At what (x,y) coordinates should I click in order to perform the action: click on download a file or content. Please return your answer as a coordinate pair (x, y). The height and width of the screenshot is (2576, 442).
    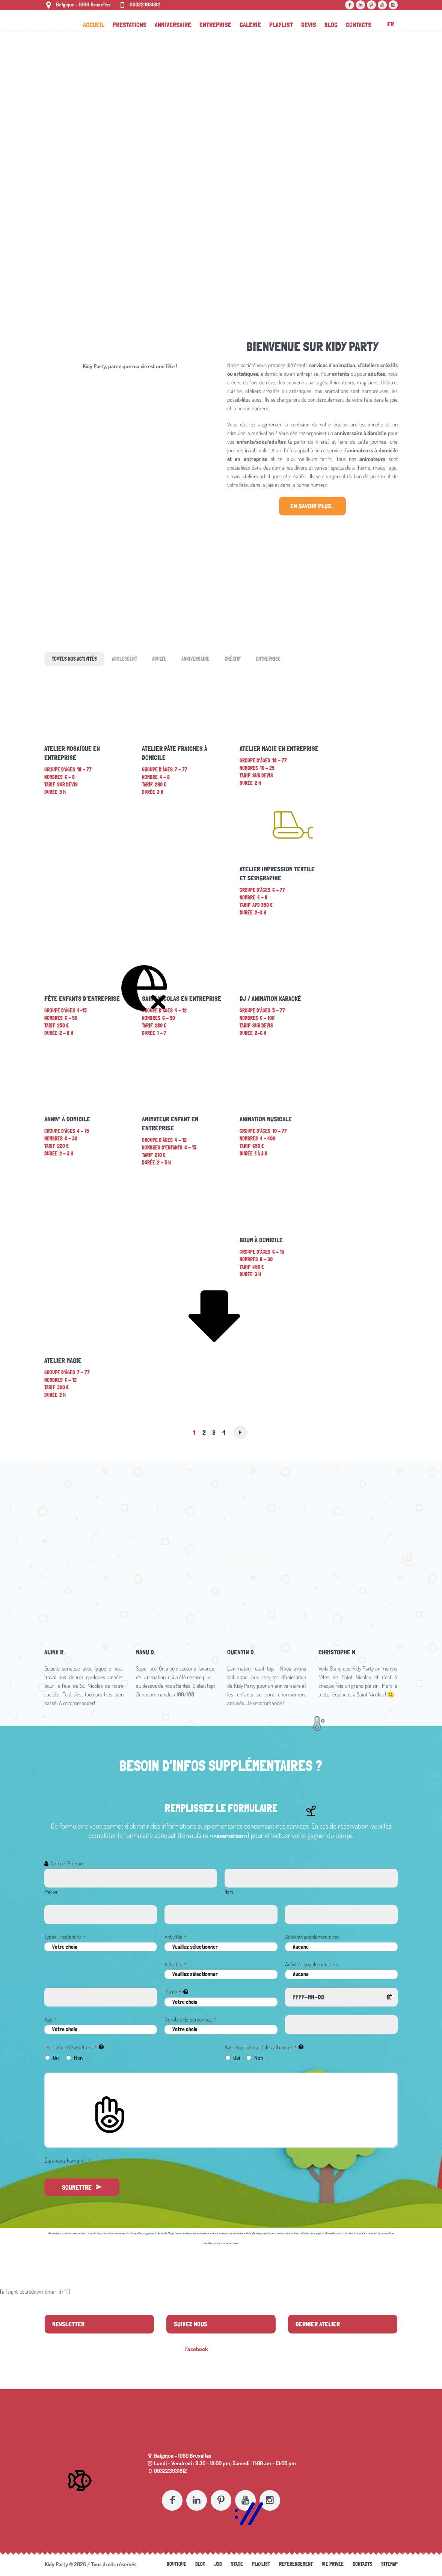
    Looking at the image, I should click on (214, 1314).